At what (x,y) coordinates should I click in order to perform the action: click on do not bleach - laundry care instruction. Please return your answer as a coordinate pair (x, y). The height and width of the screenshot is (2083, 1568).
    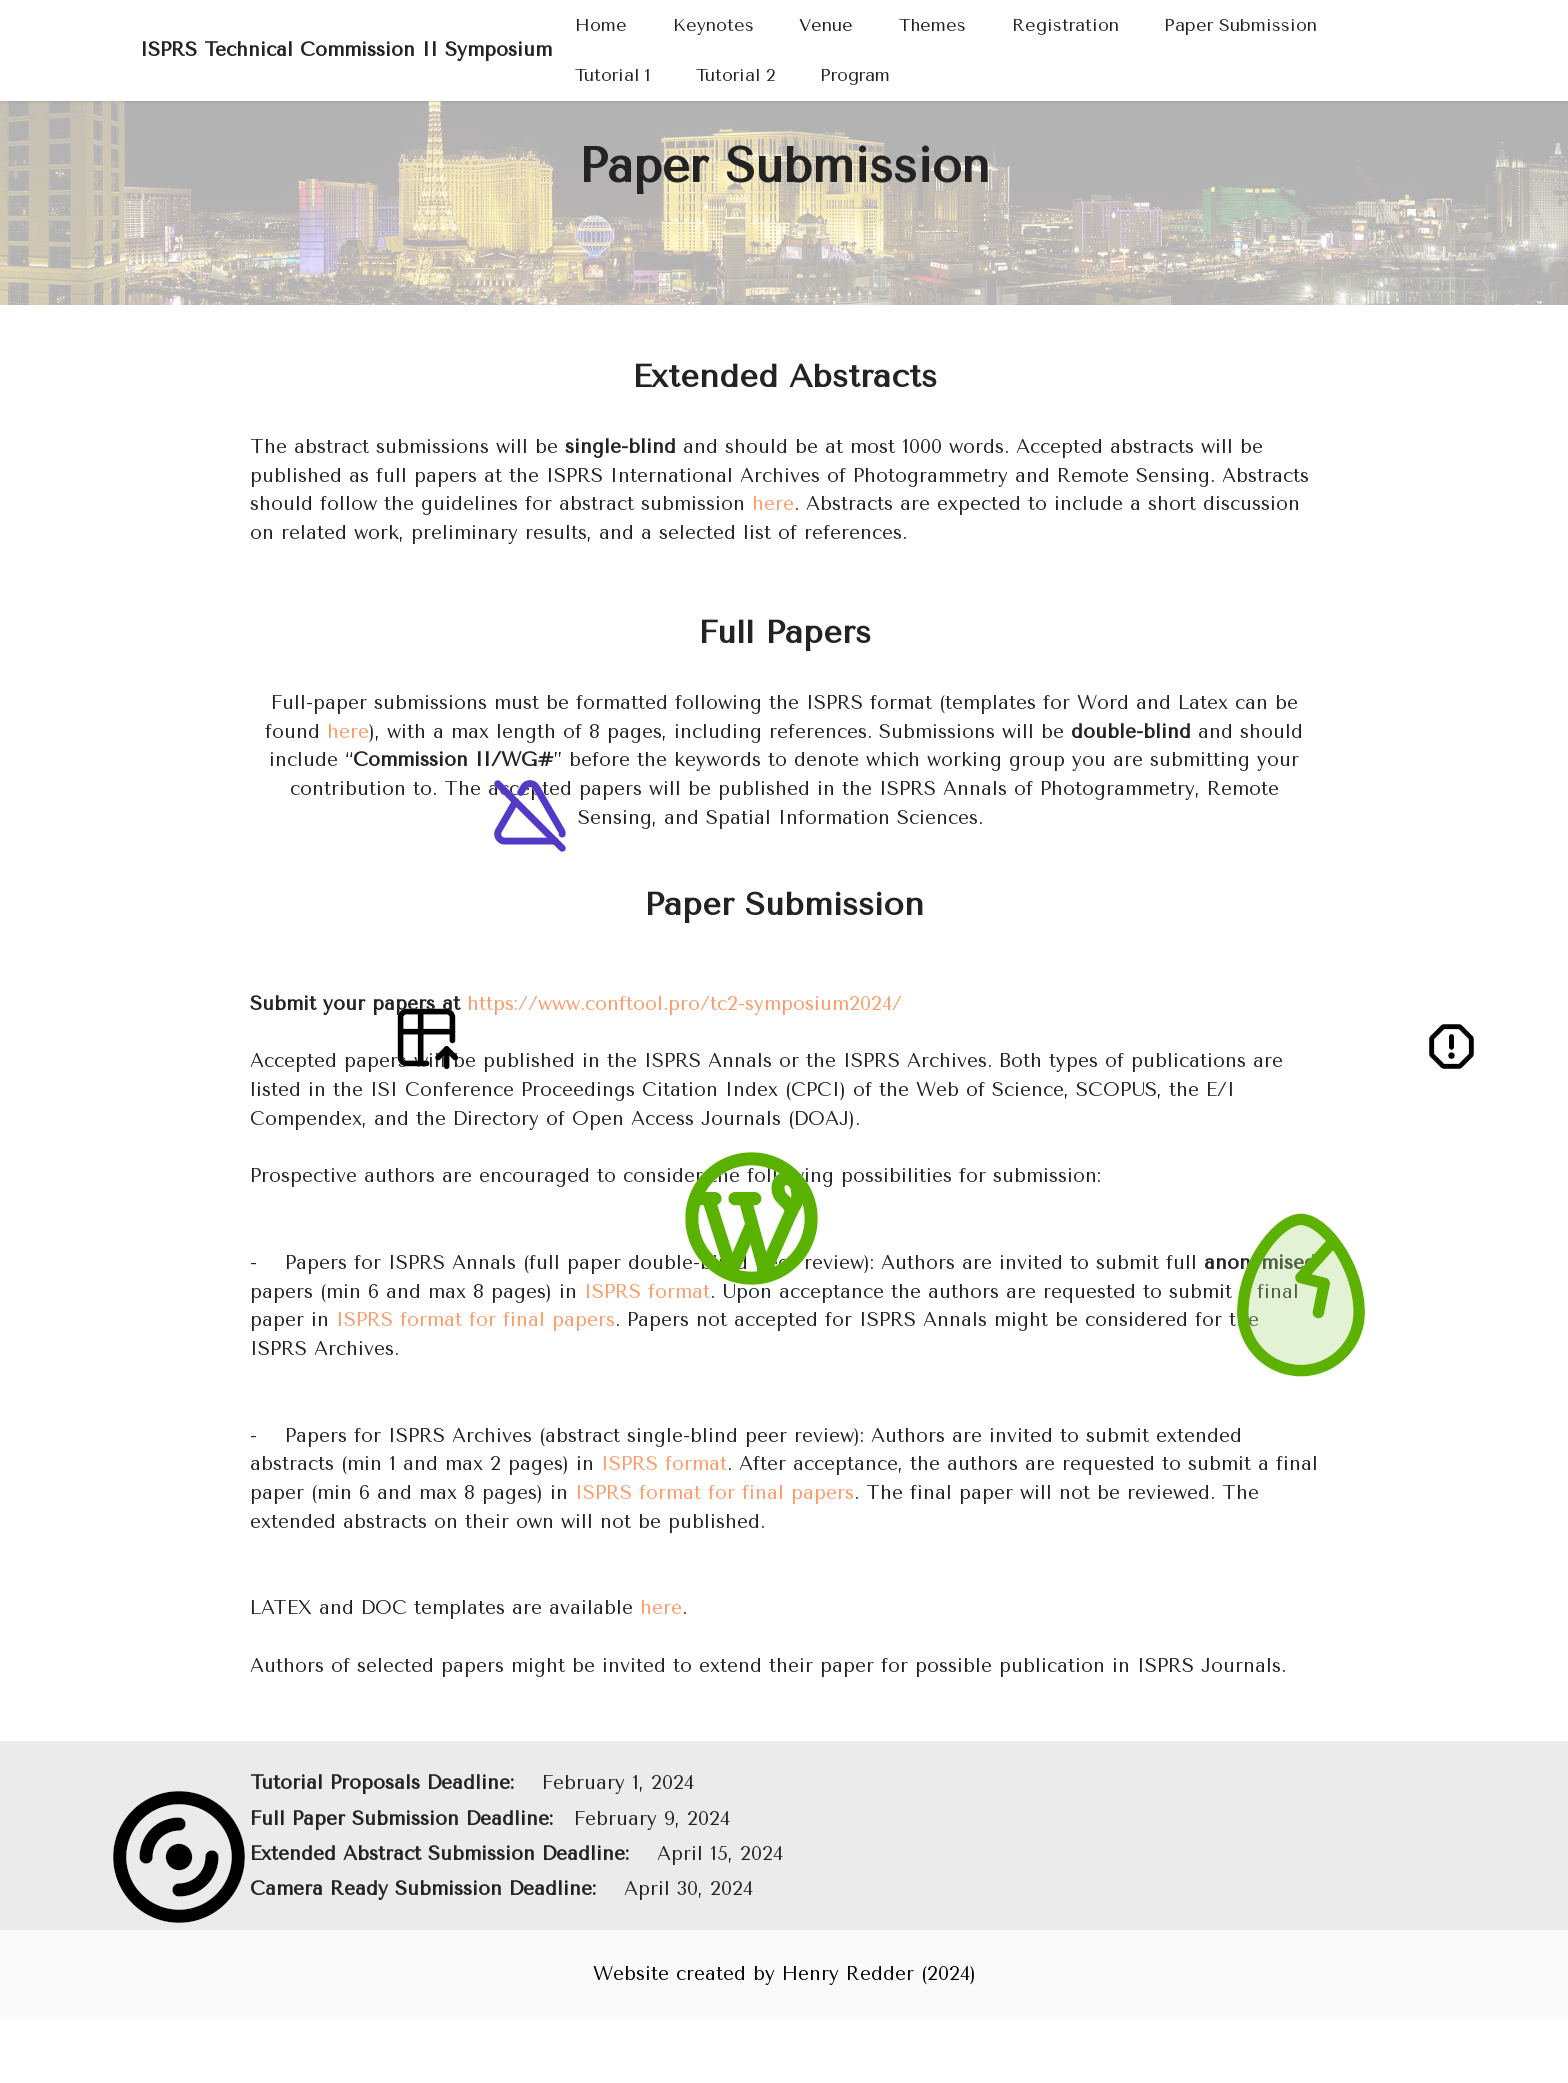
    Looking at the image, I should click on (530, 816).